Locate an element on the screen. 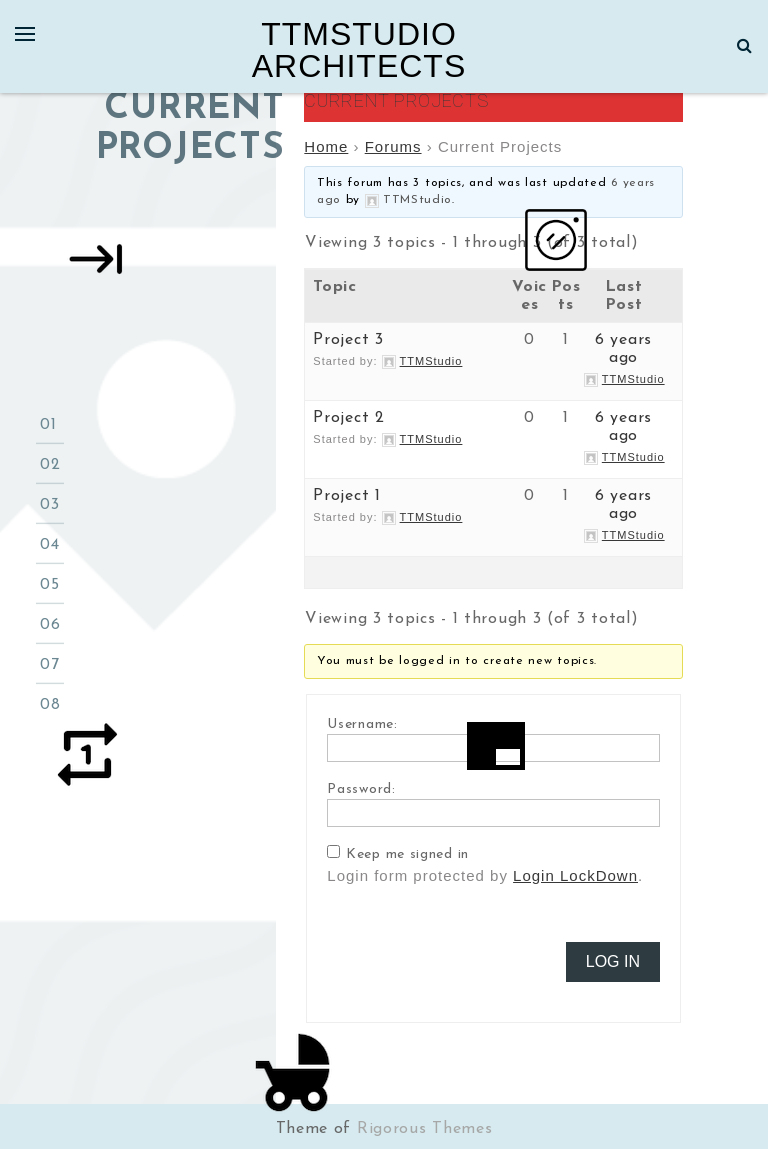 Image resolution: width=768 pixels, height=1149 pixels. add a branding watermark to video content is located at coordinates (496, 746).